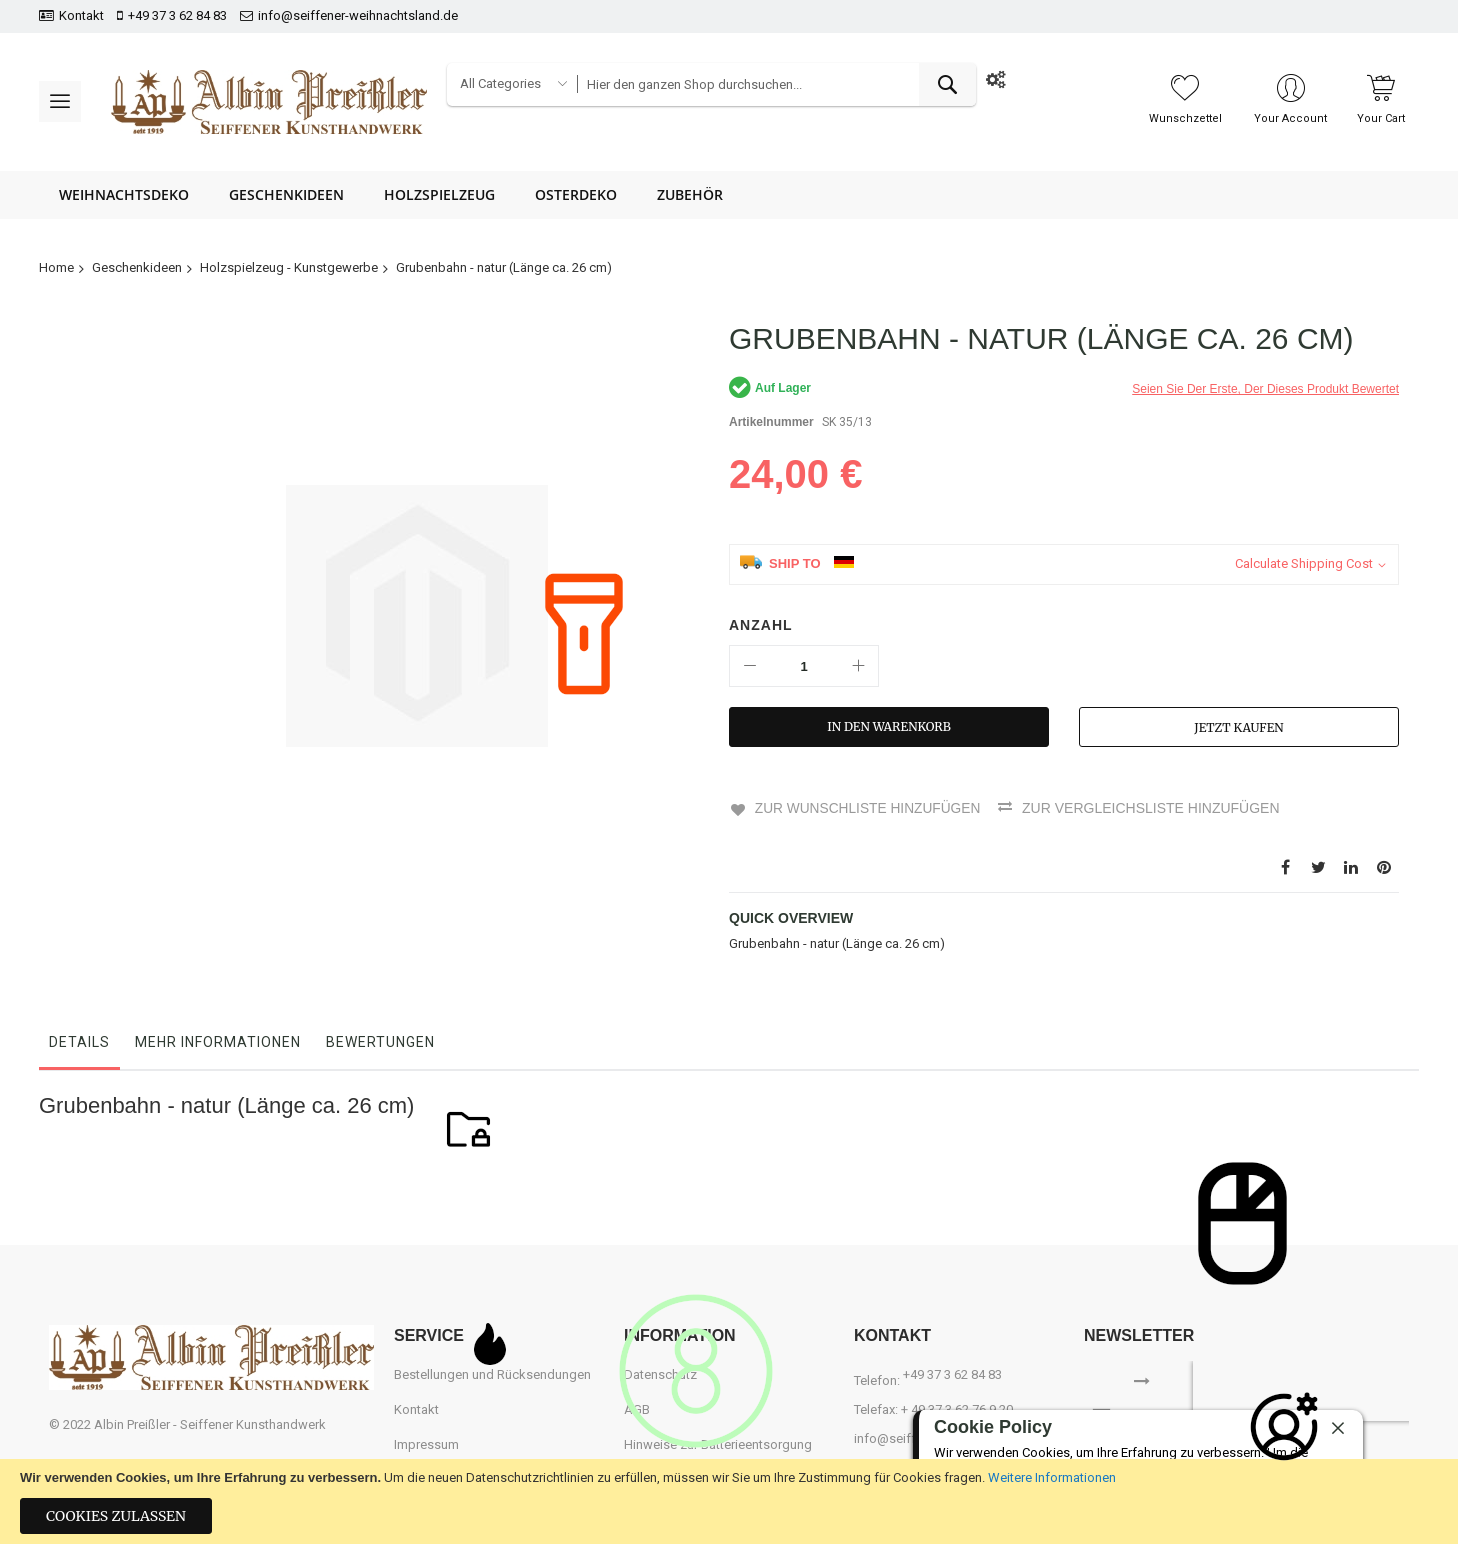  Describe the element at coordinates (490, 1345) in the screenshot. I see `indicates trending or hot content` at that location.